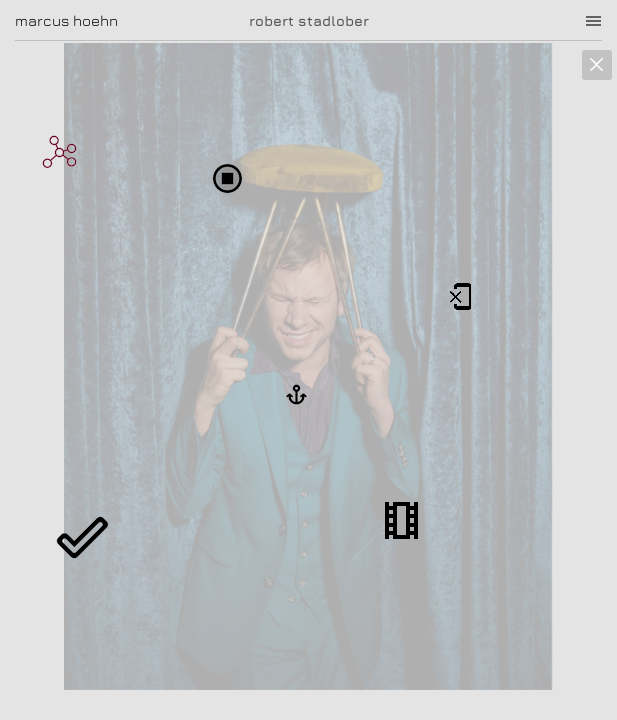 The width and height of the screenshot is (617, 720). What do you see at coordinates (460, 296) in the screenshot?
I see `disconnect or unlink a mobile device` at bounding box center [460, 296].